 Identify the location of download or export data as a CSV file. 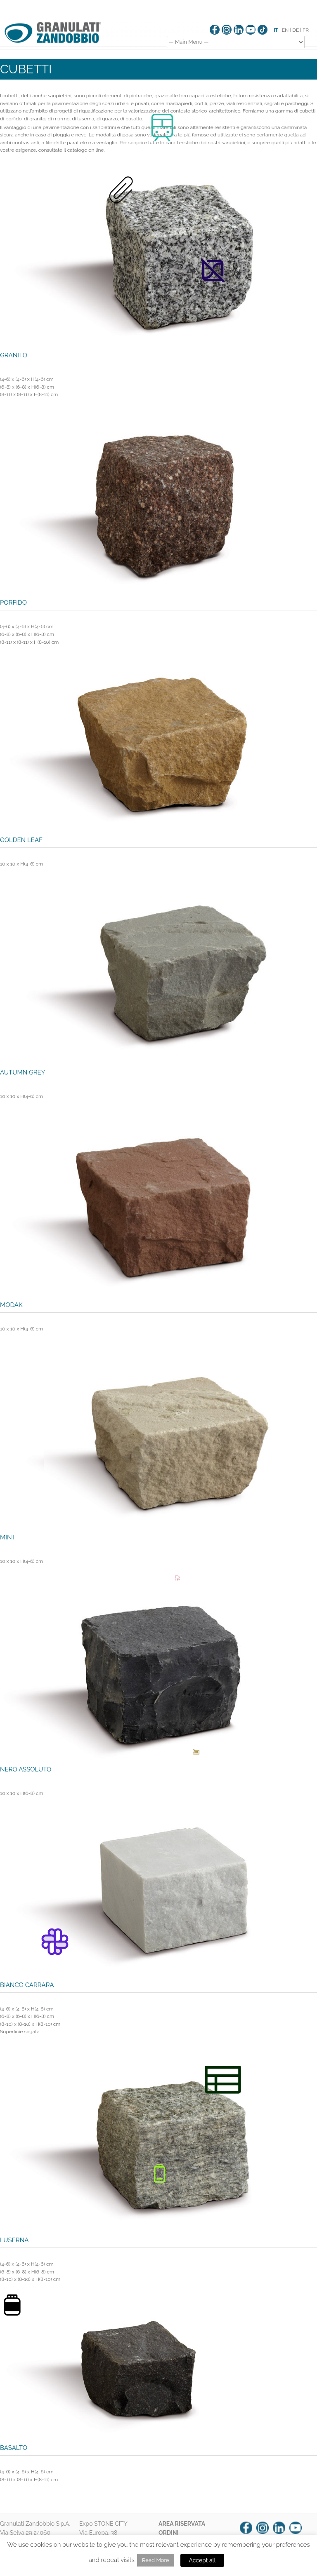
(177, 1578).